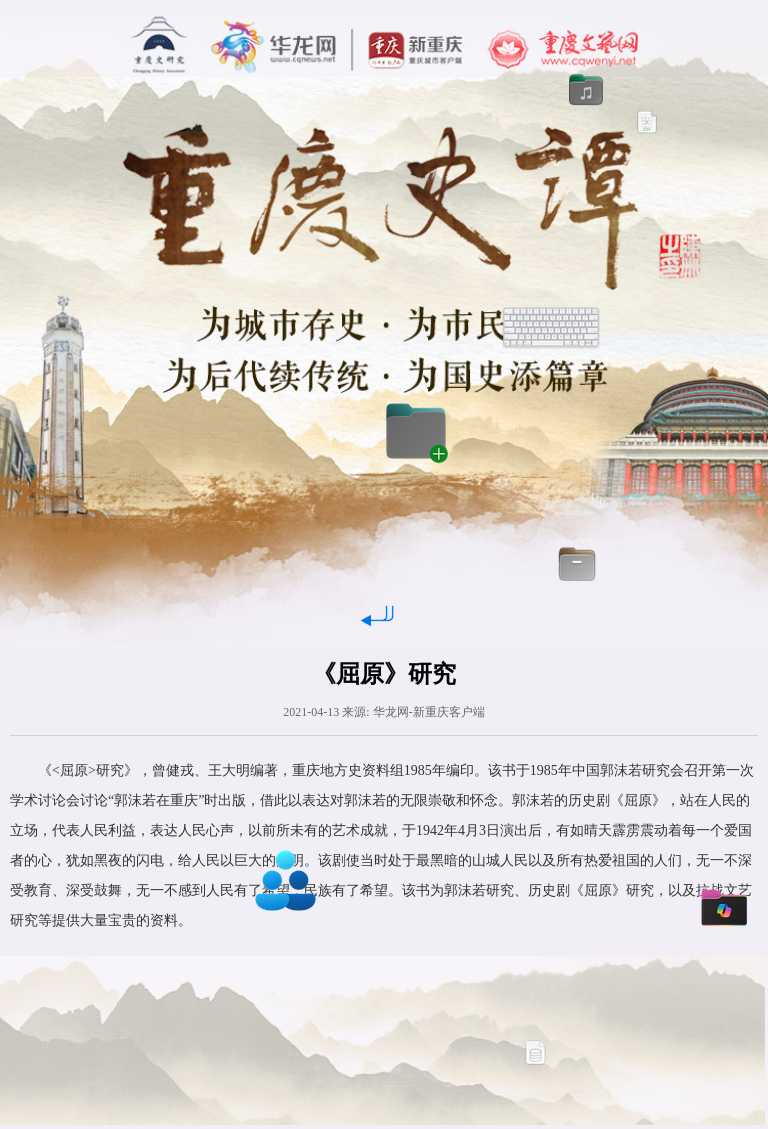  What do you see at coordinates (376, 613) in the screenshot?
I see `reply to all recipients of an email` at bounding box center [376, 613].